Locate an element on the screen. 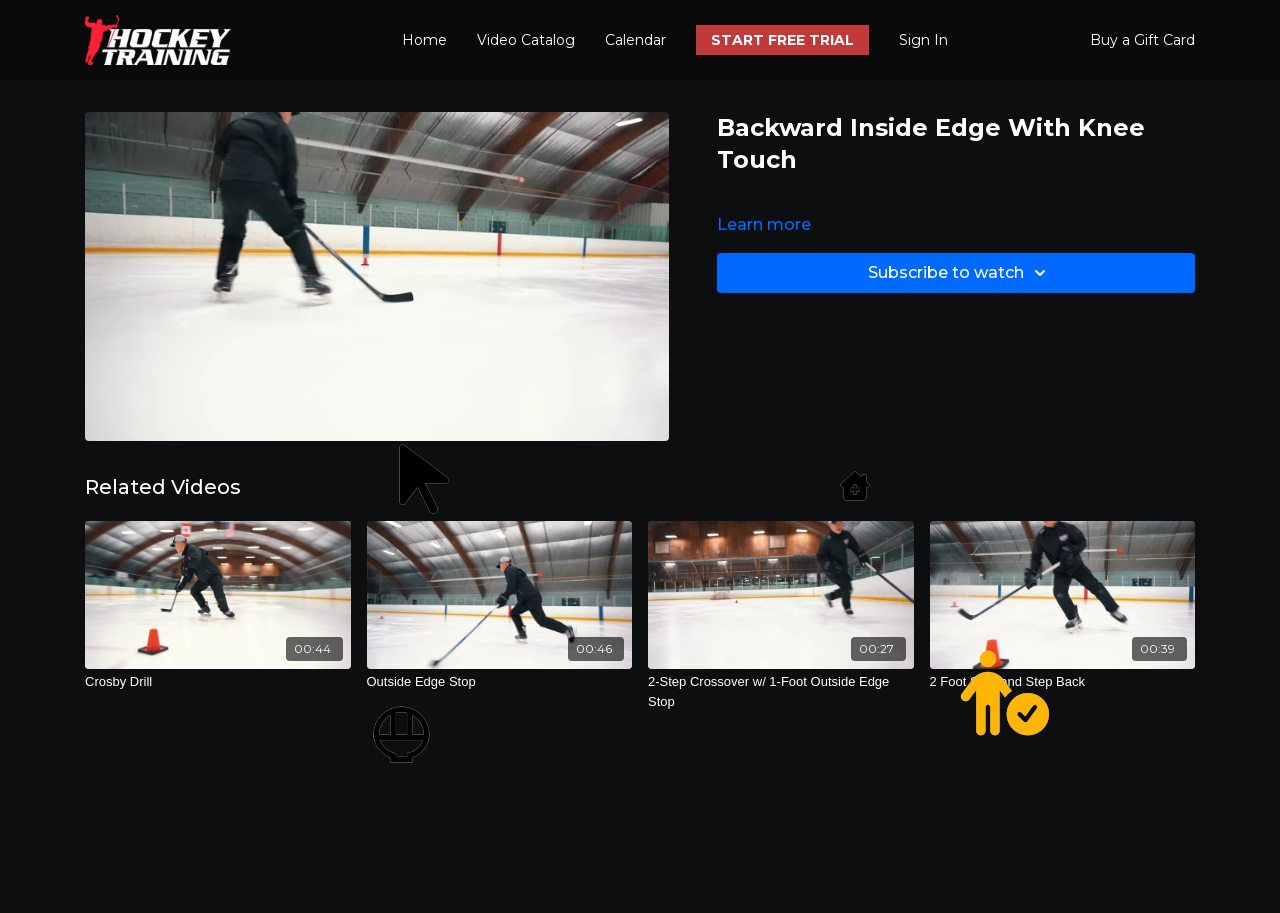  access medical or healthcare services is located at coordinates (855, 486).